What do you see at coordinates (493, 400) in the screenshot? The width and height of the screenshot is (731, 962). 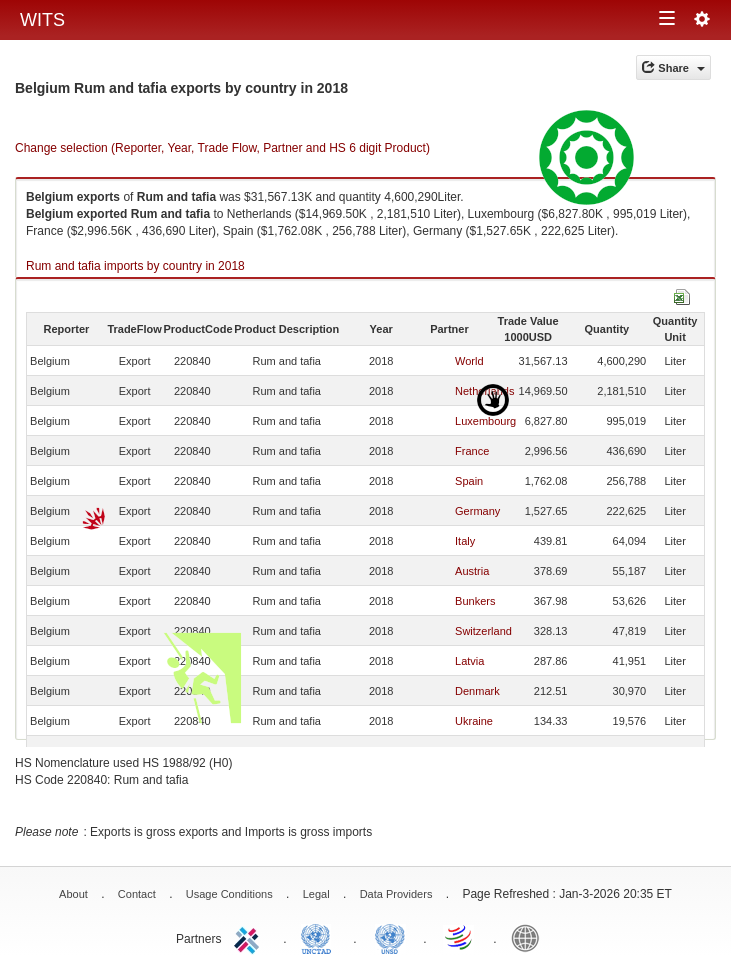 I see `indicates an interactive or usable item` at bounding box center [493, 400].